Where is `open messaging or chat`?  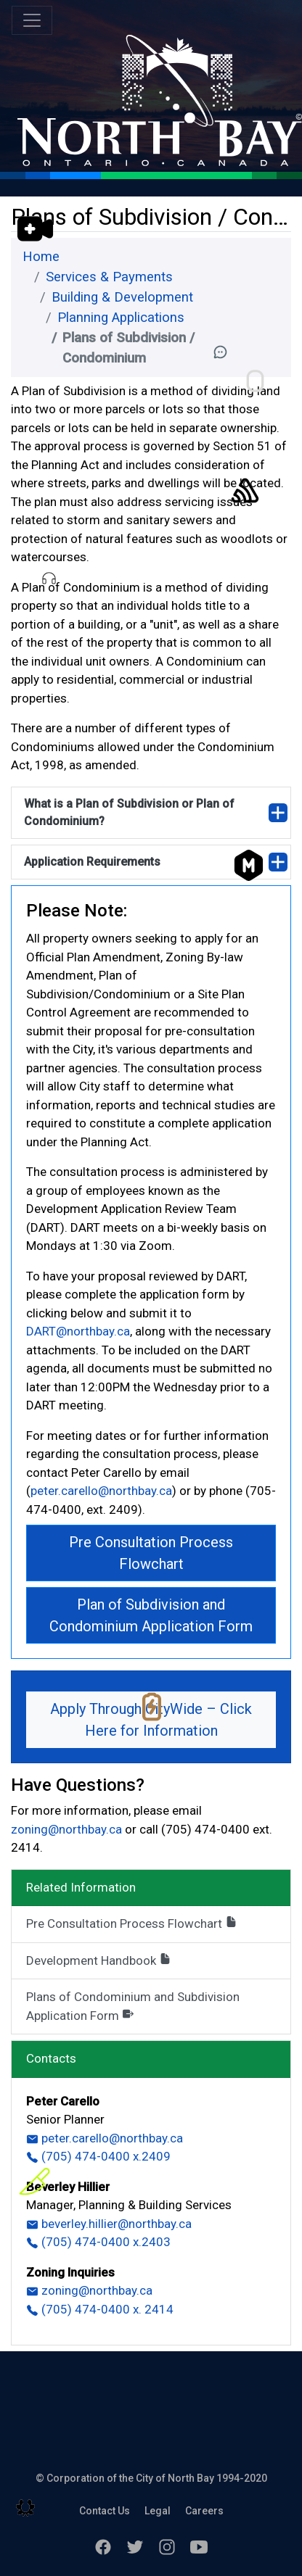 open messaging or chat is located at coordinates (220, 352).